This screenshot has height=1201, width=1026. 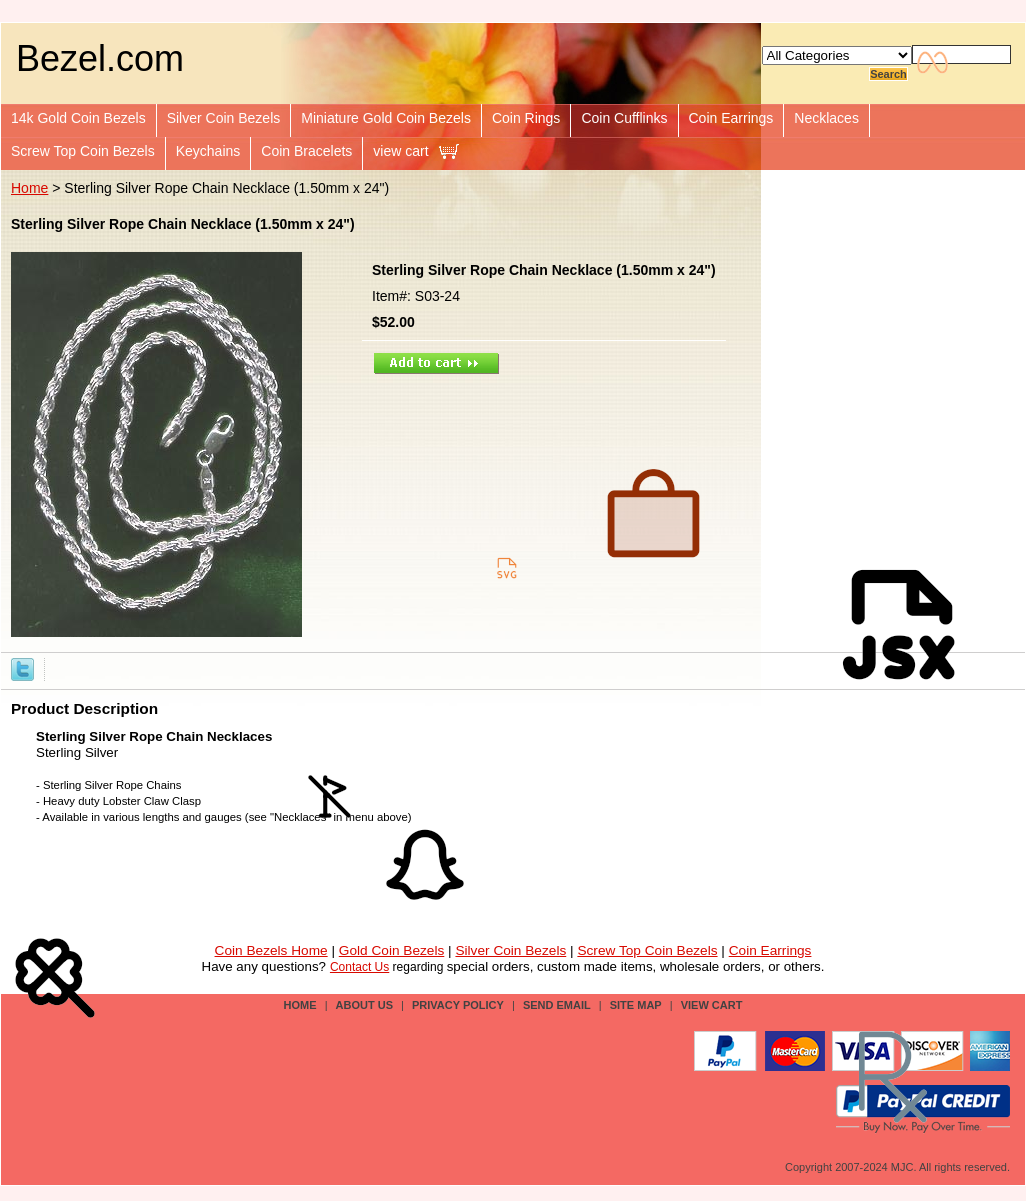 What do you see at coordinates (889, 1077) in the screenshot?
I see `view prescription details` at bounding box center [889, 1077].